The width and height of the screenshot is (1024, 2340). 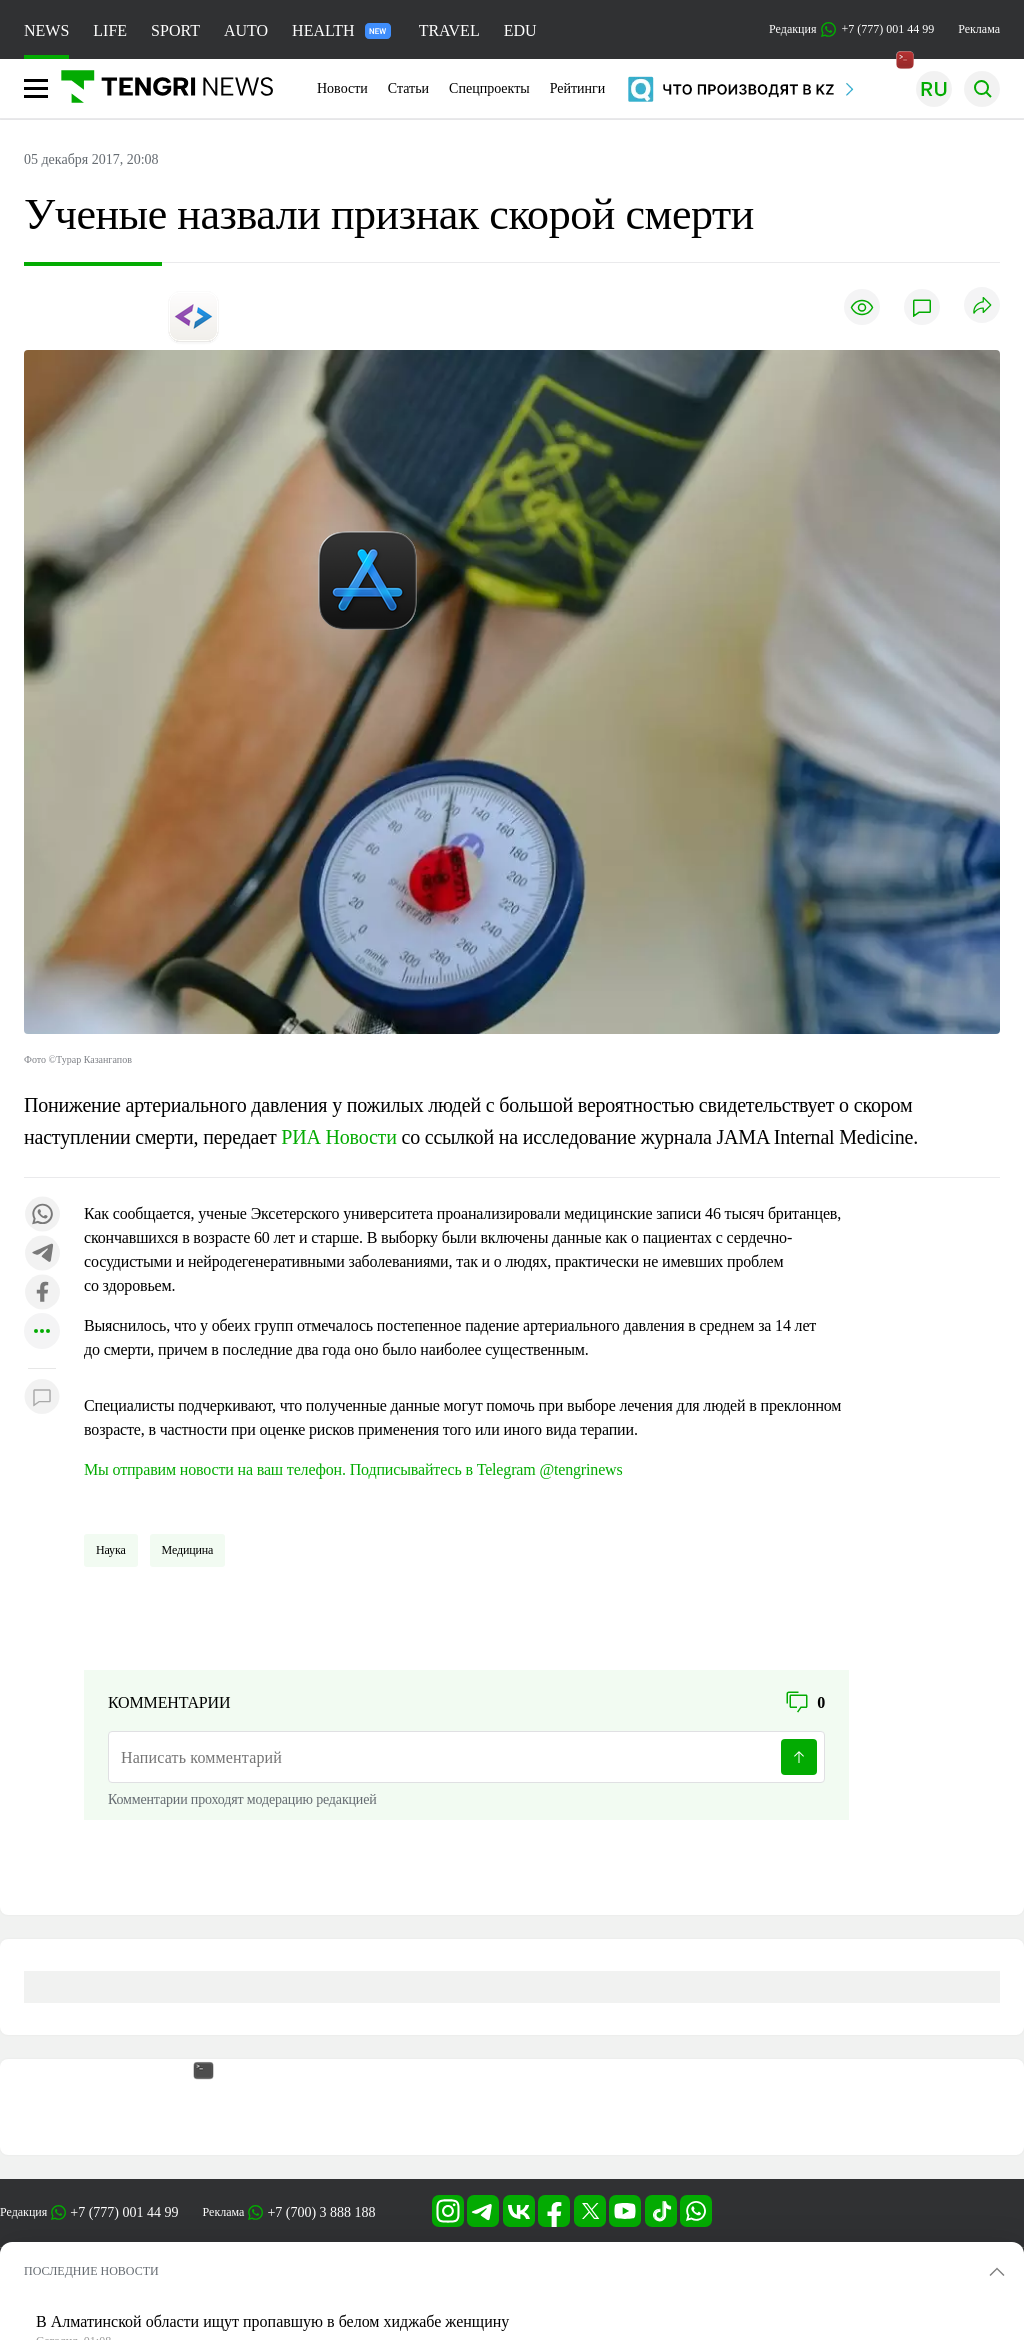 I want to click on open smartgit version control client, so click(x=193, y=316).